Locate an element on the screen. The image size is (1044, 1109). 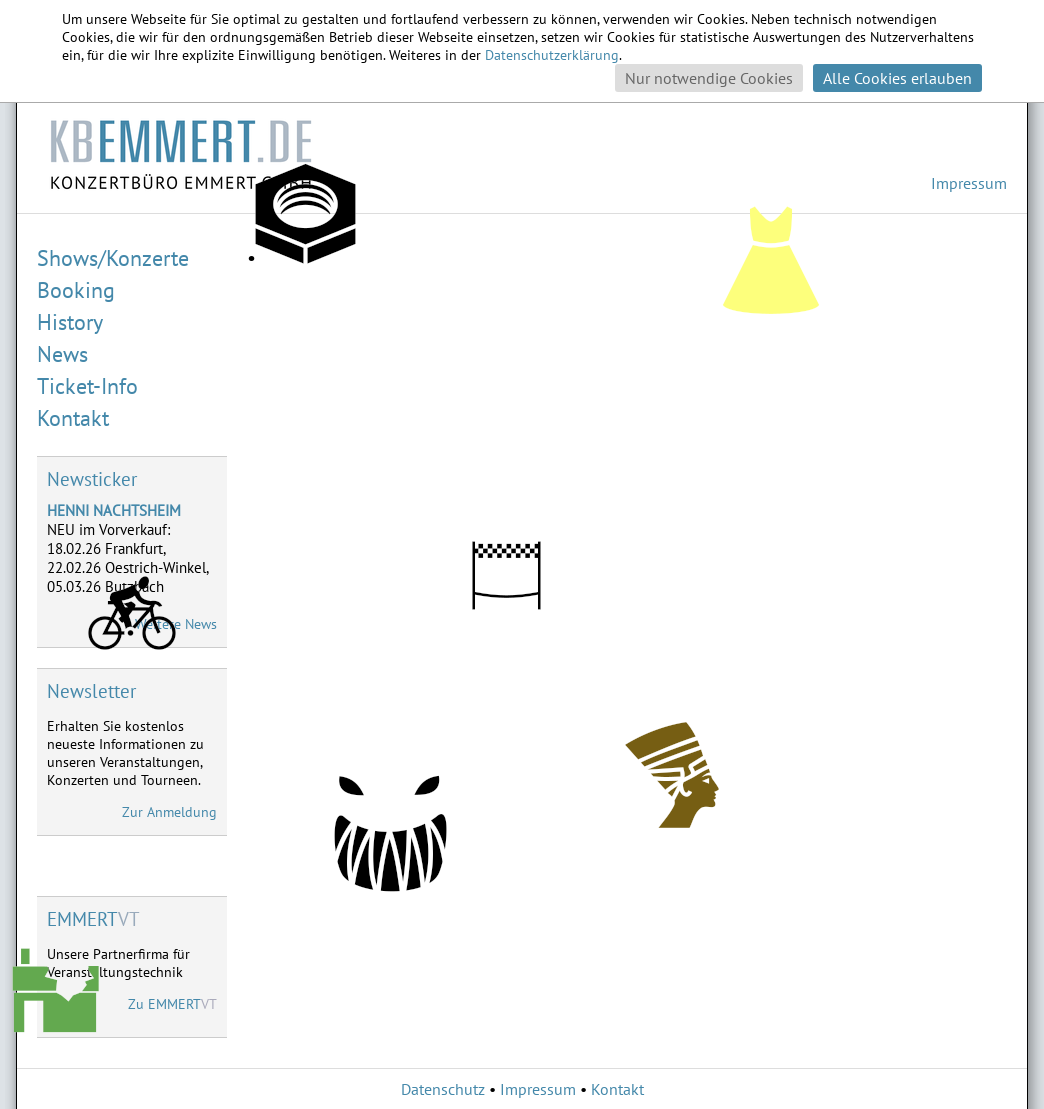
indicates a villain or enemy character is located at coordinates (389, 834).